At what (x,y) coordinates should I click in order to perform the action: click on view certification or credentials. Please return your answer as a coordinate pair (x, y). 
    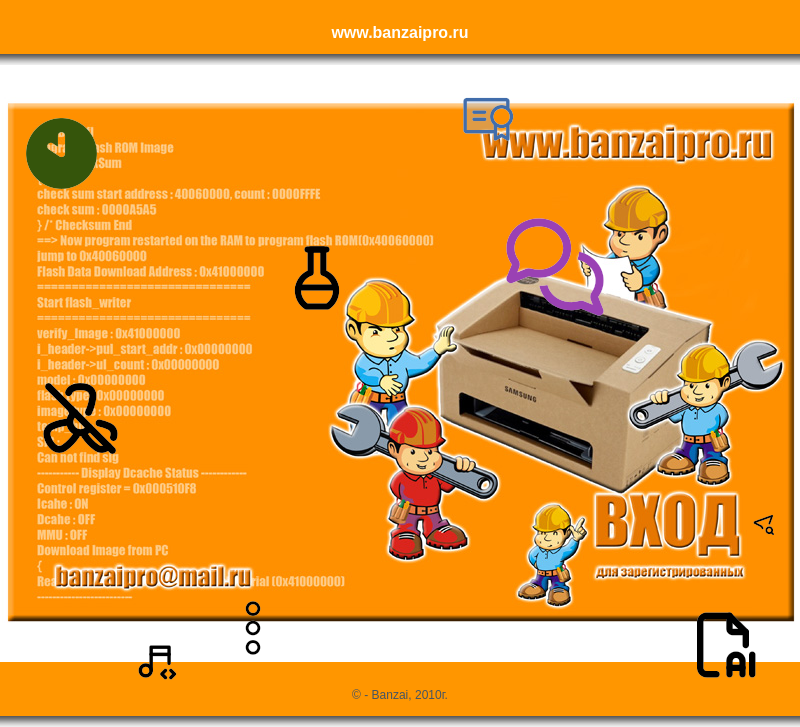
    Looking at the image, I should click on (486, 117).